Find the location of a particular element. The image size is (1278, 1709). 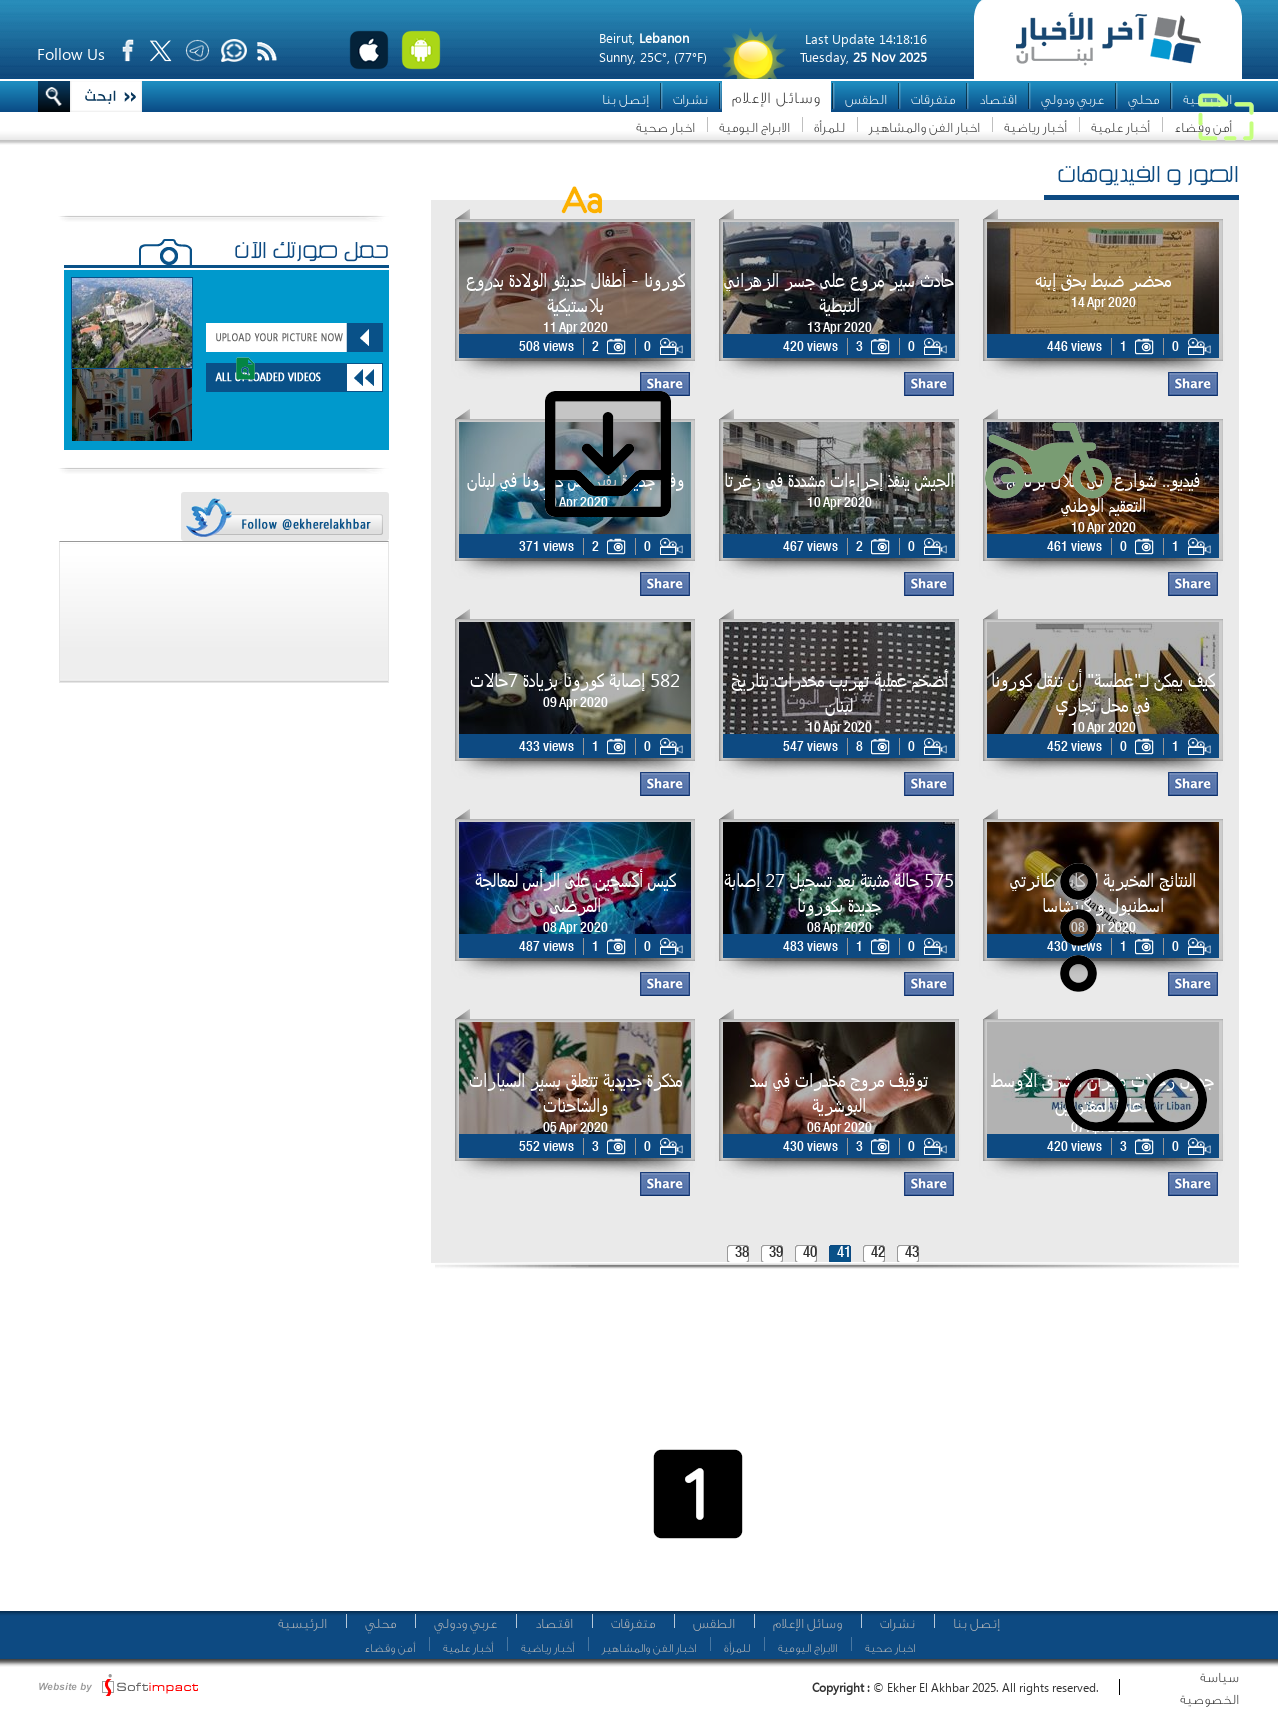

access voicemail messages is located at coordinates (1136, 1100).